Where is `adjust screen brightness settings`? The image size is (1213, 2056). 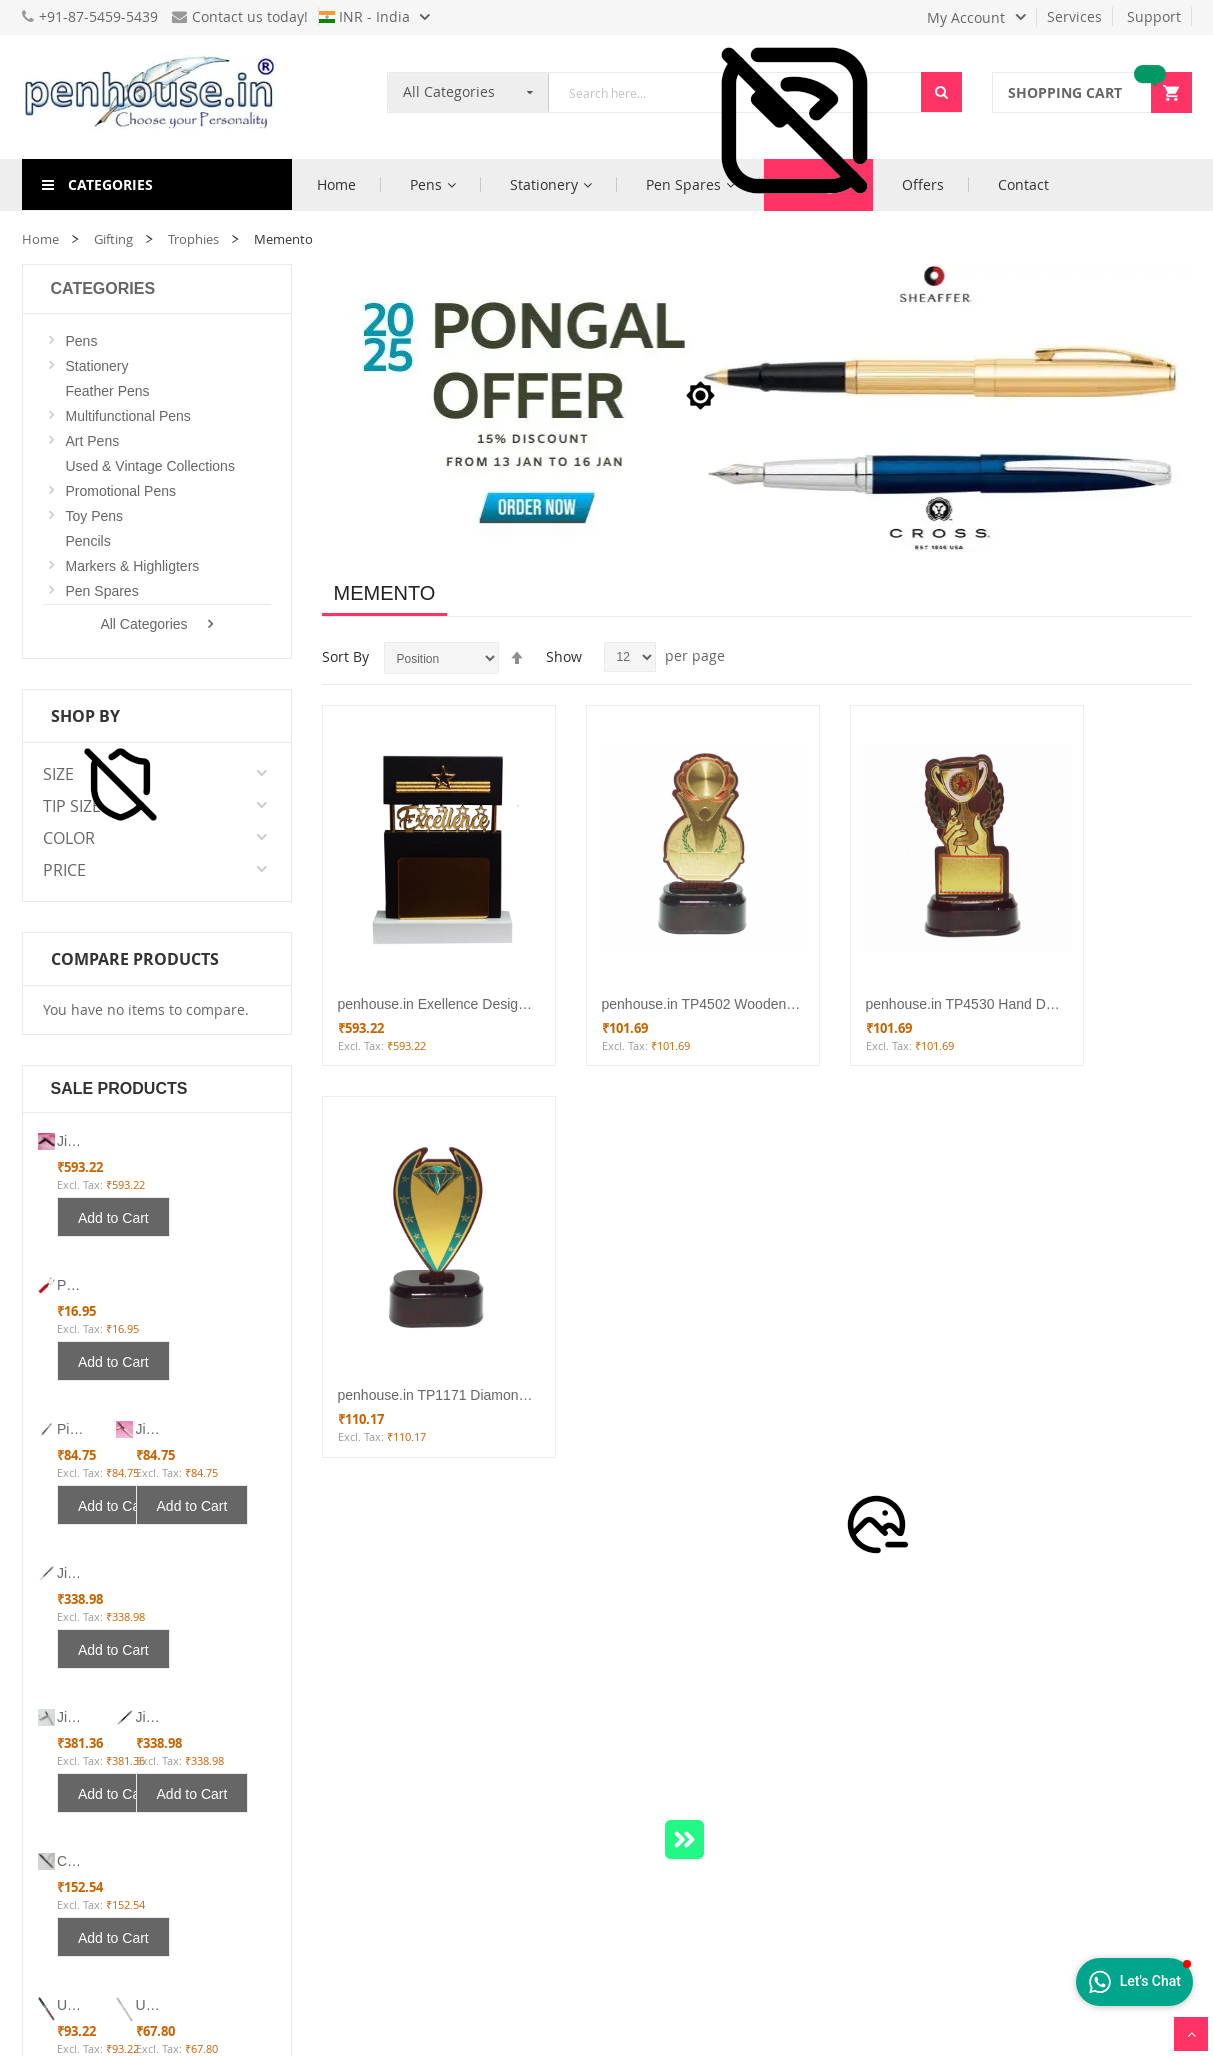 adjust screen brightness settings is located at coordinates (700, 395).